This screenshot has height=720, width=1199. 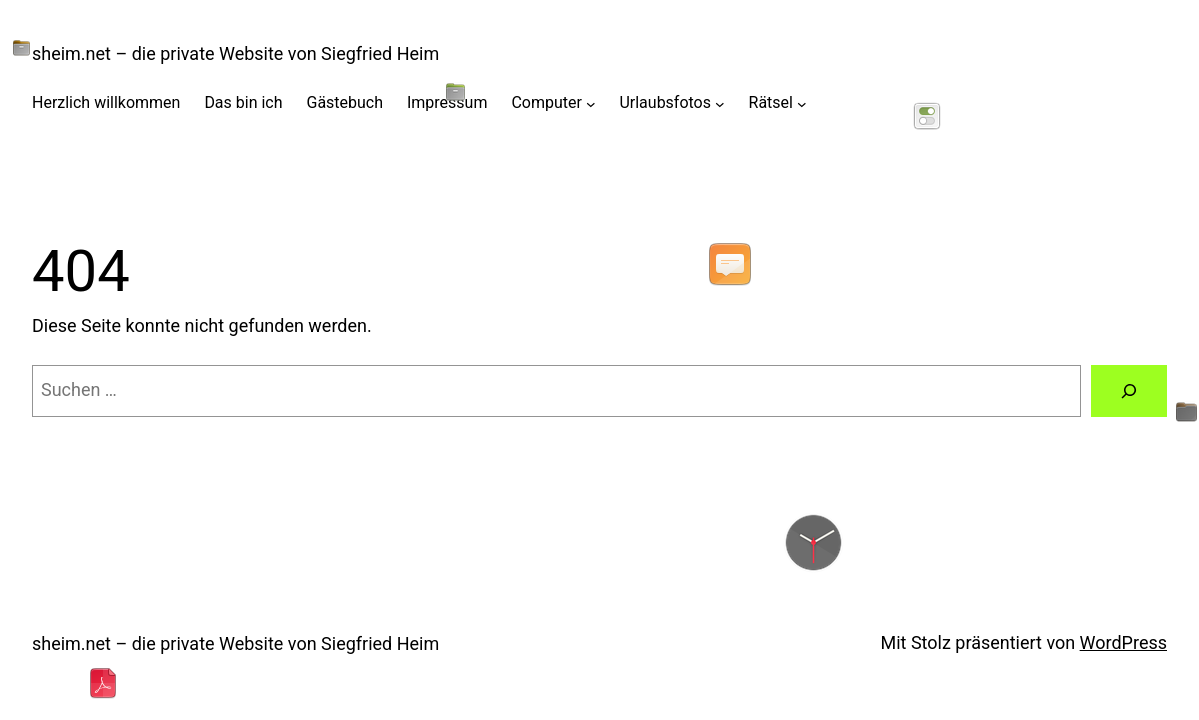 I want to click on open the file manager application, so click(x=21, y=47).